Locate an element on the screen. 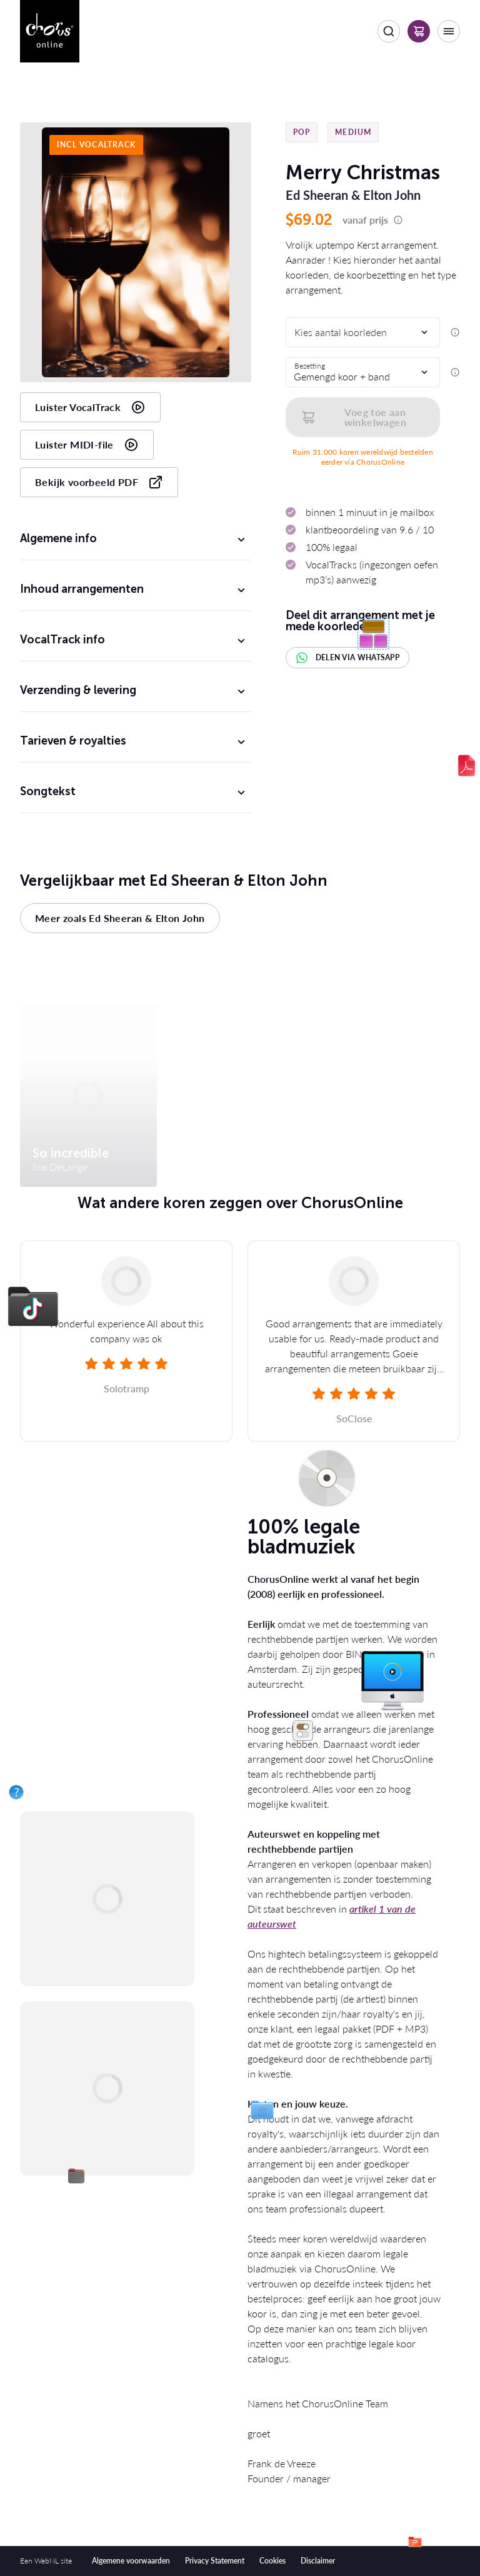 This screenshot has width=480, height=2576. open the help center or documentation is located at coordinates (16, 1792).